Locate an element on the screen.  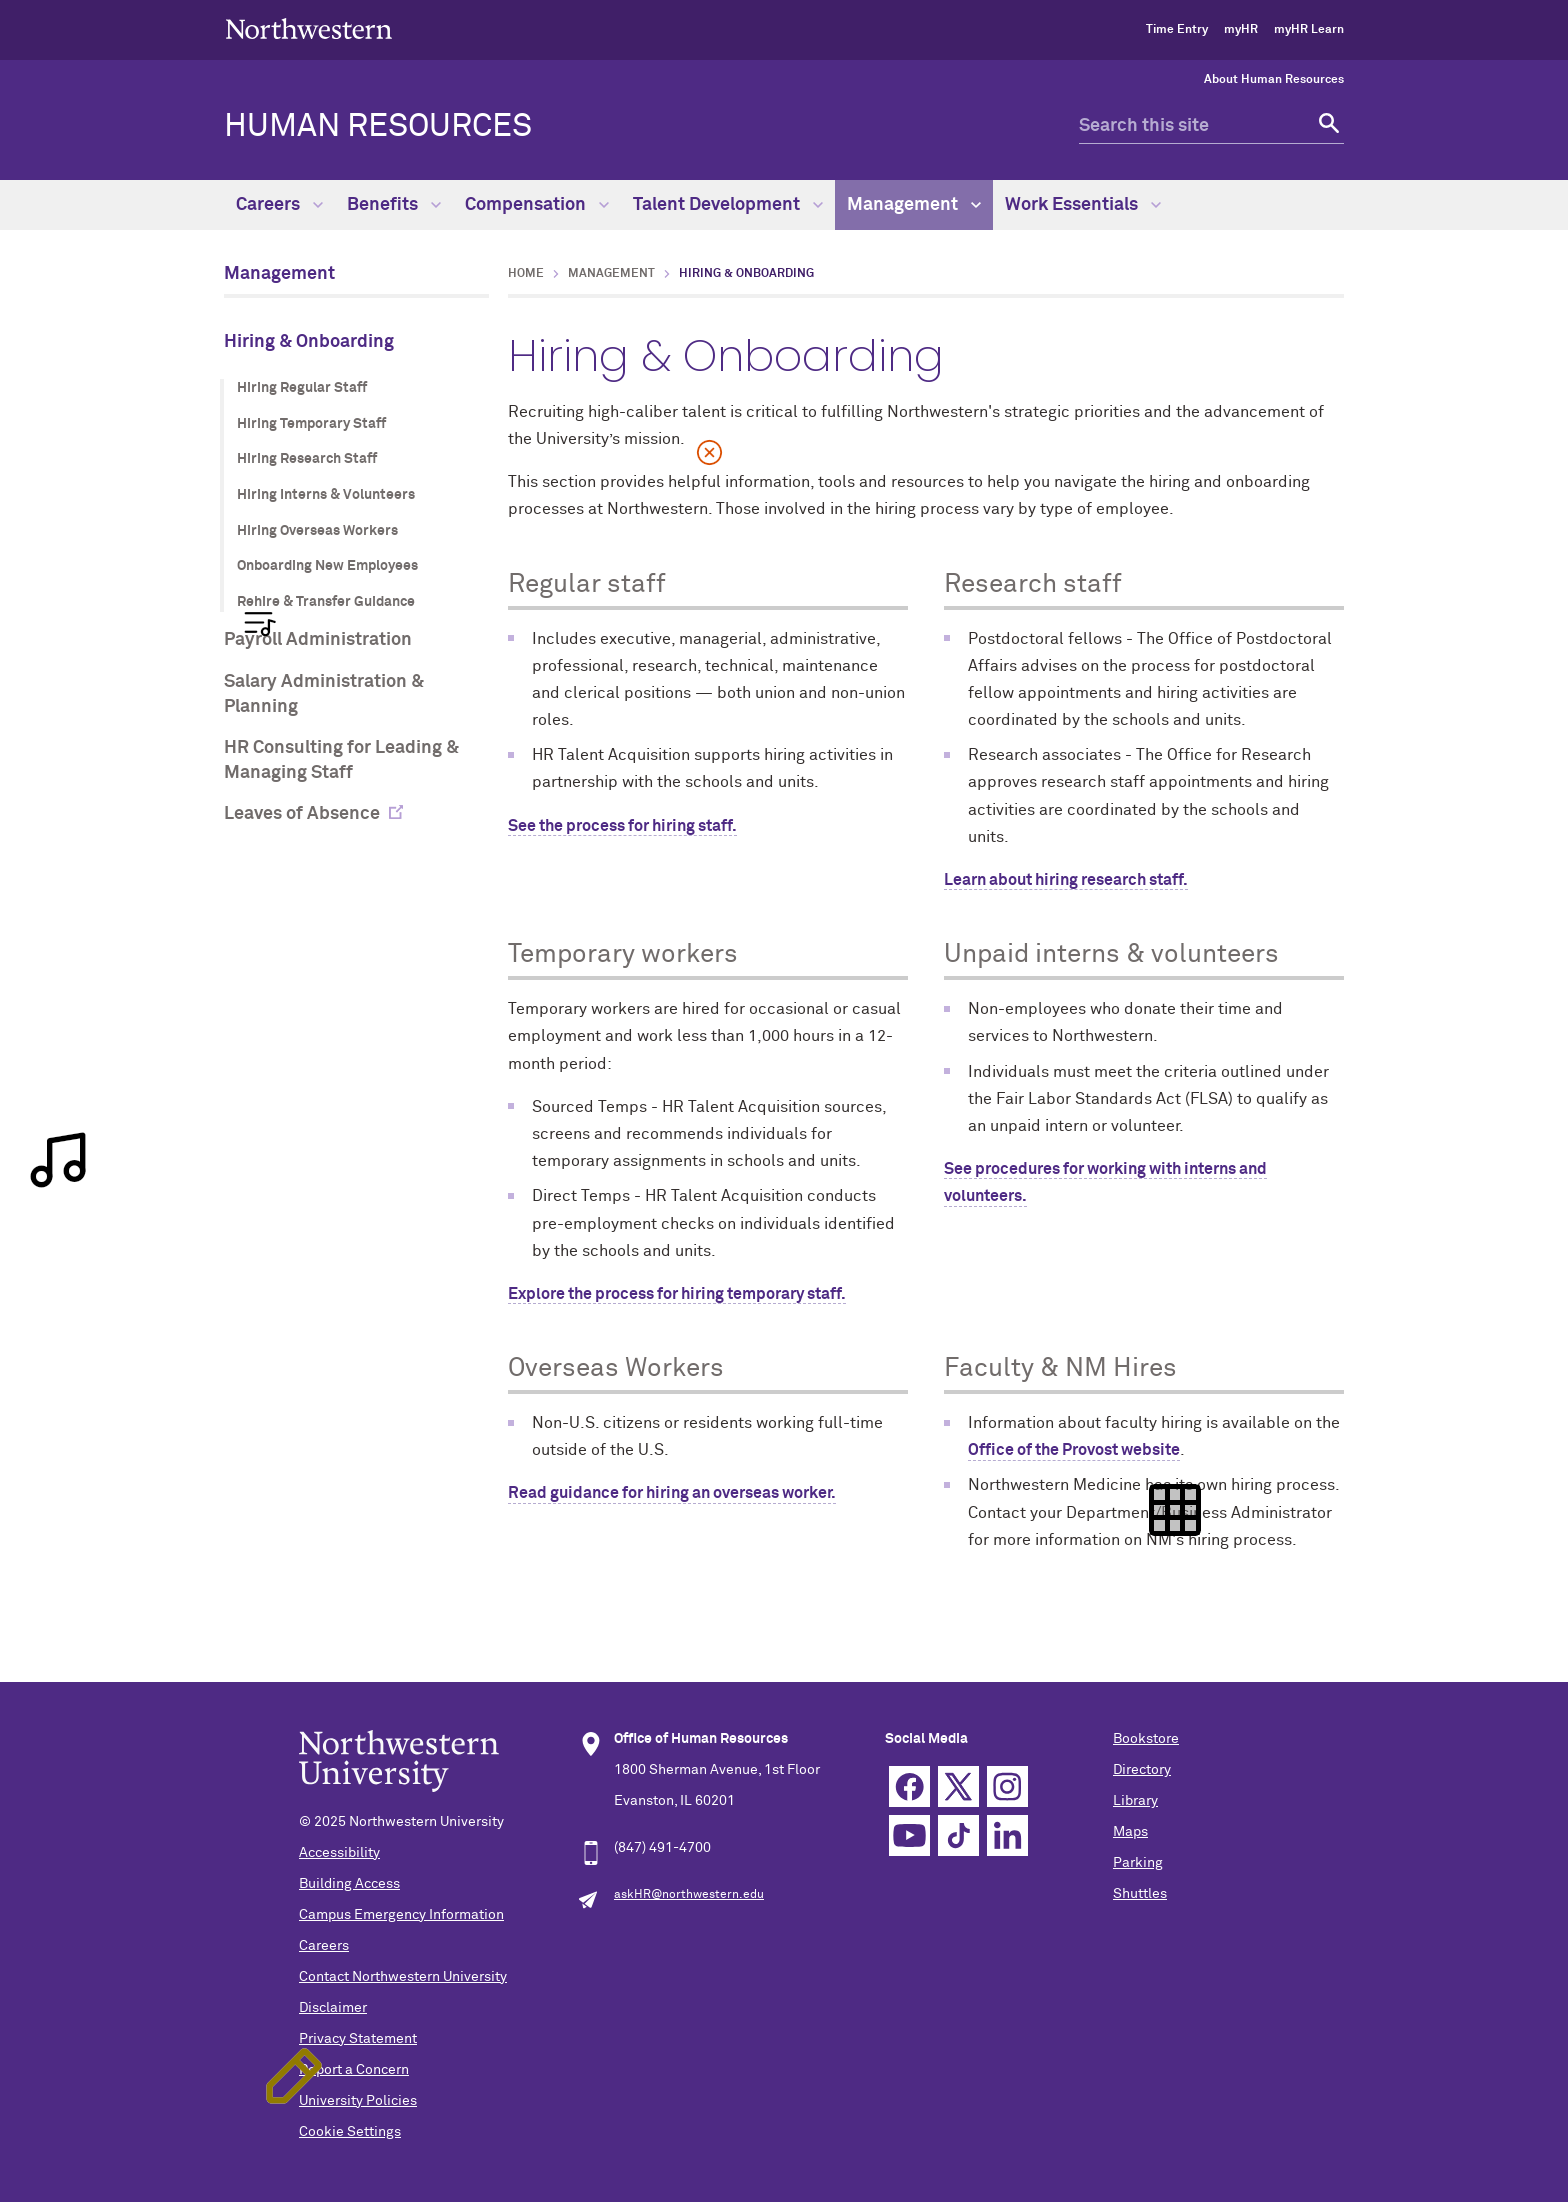
close or dismiss a dialog is located at coordinates (709, 452).